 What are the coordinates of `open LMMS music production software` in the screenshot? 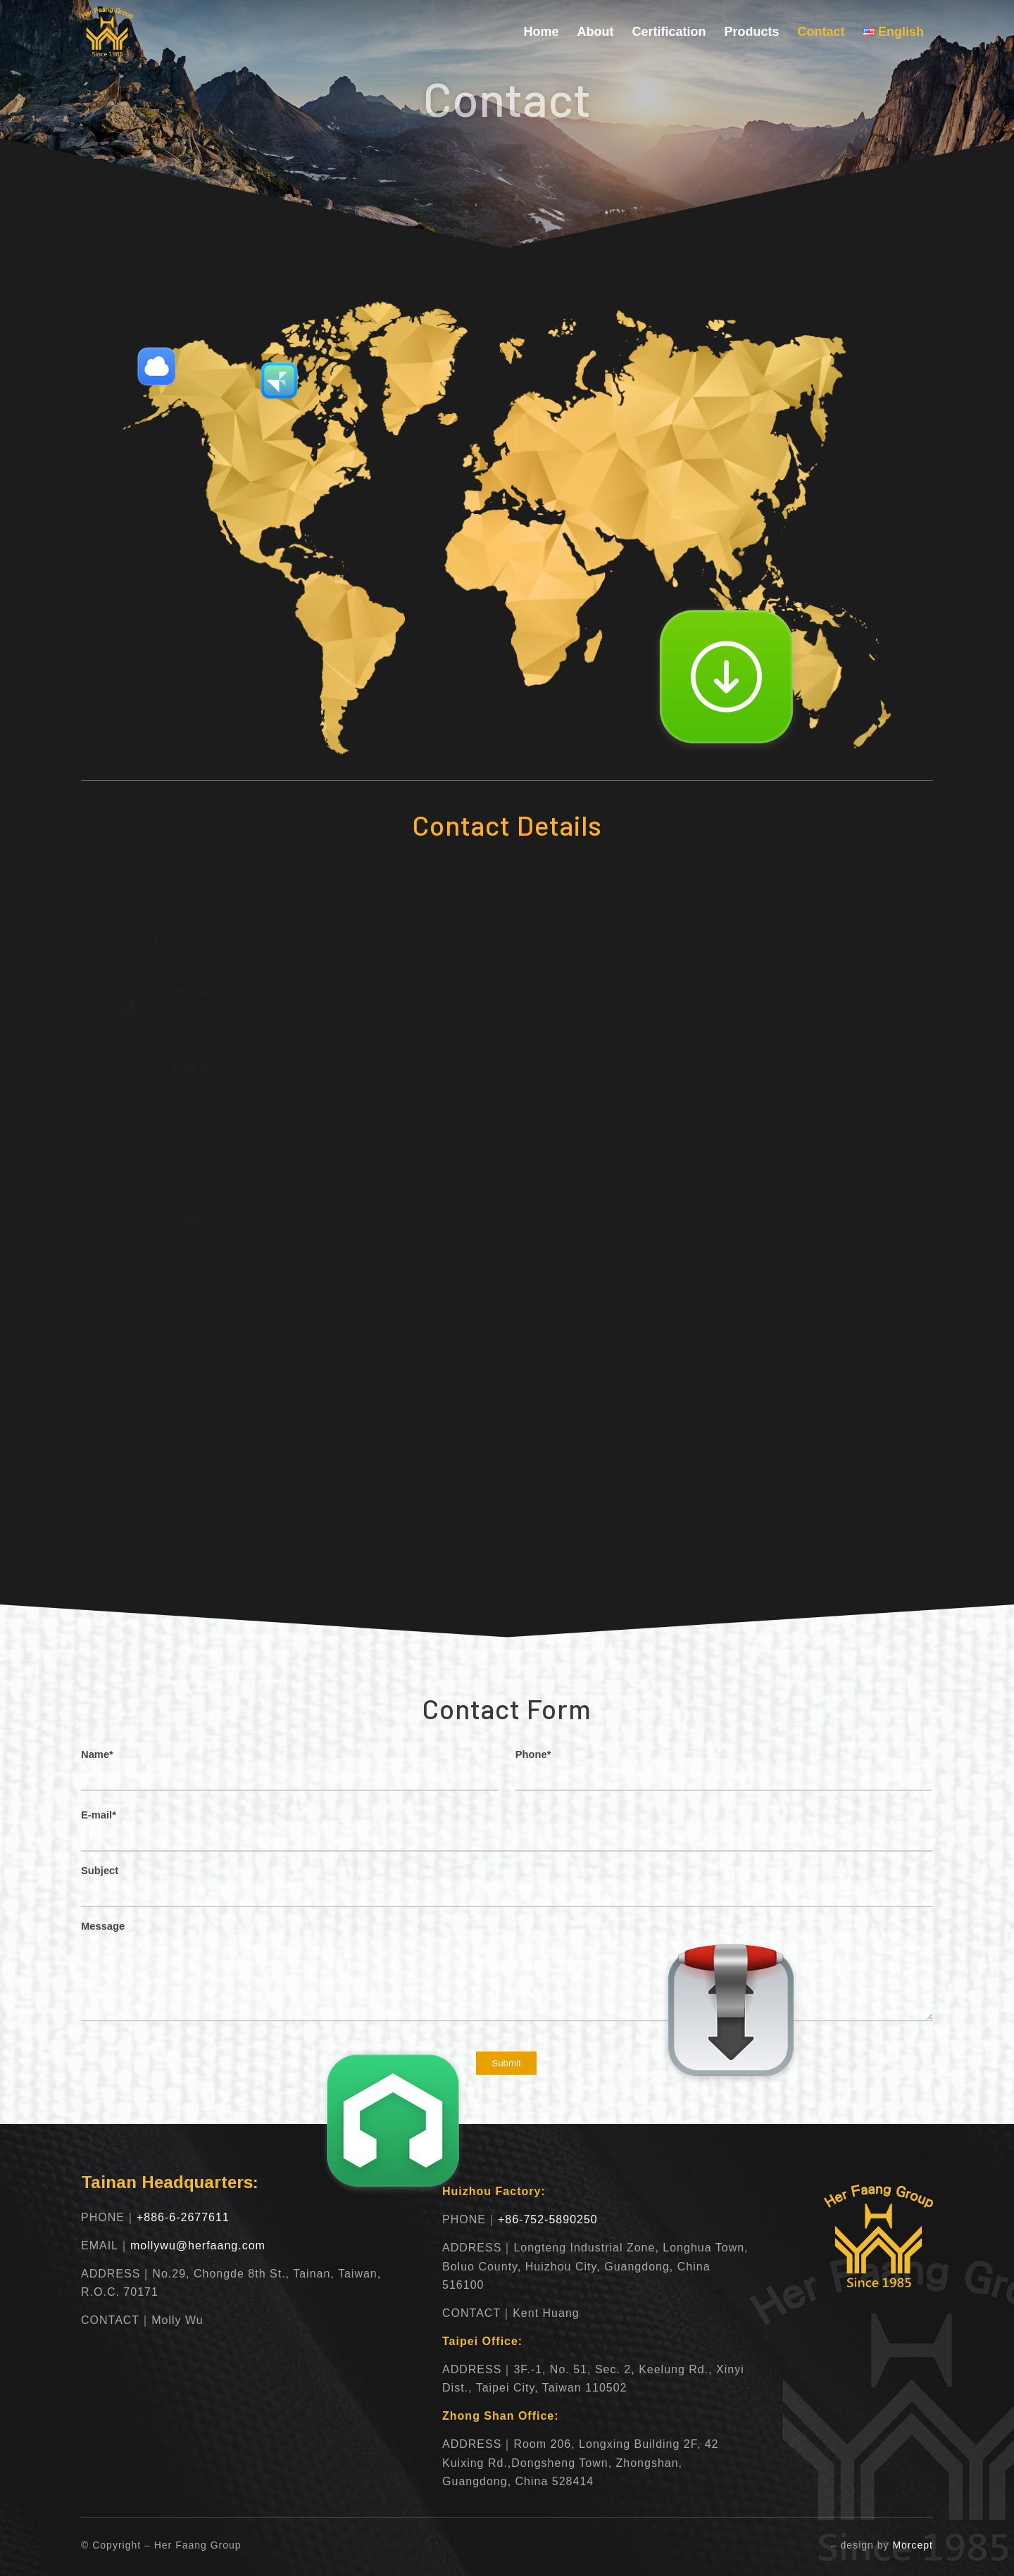 It's located at (393, 2121).